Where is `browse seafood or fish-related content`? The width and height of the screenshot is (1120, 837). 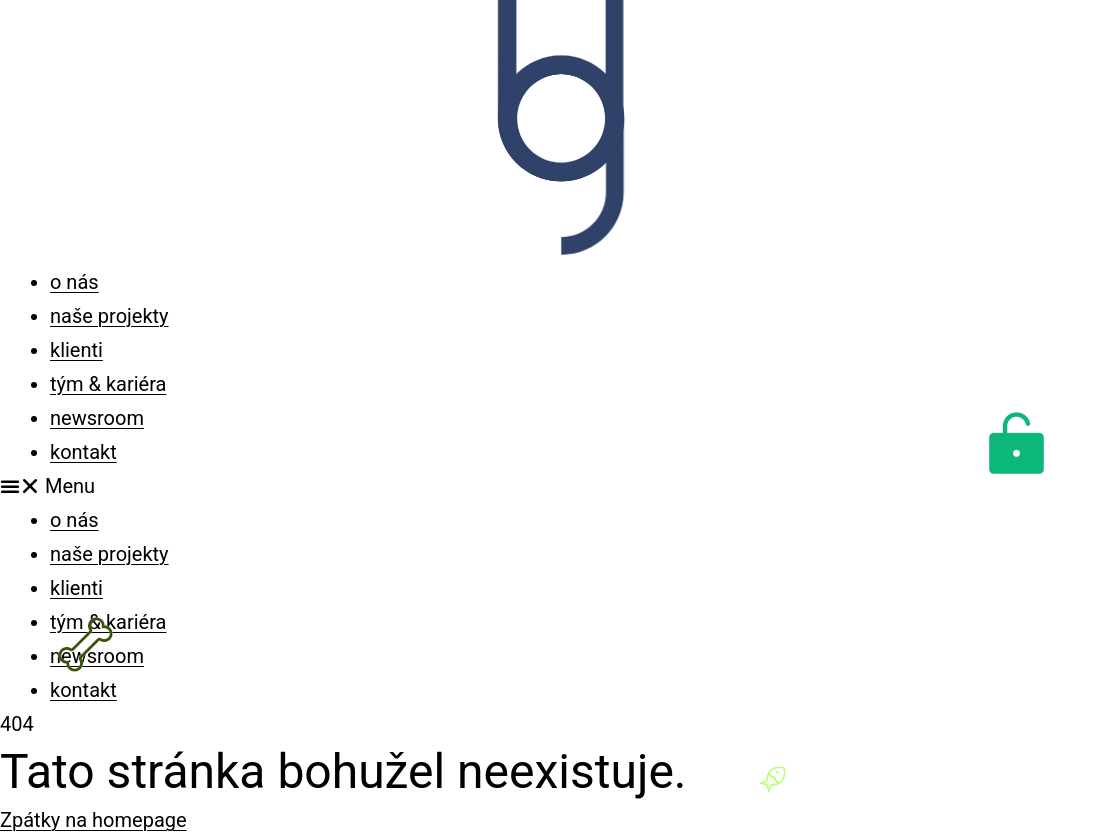
browse seafood or fish-related content is located at coordinates (774, 778).